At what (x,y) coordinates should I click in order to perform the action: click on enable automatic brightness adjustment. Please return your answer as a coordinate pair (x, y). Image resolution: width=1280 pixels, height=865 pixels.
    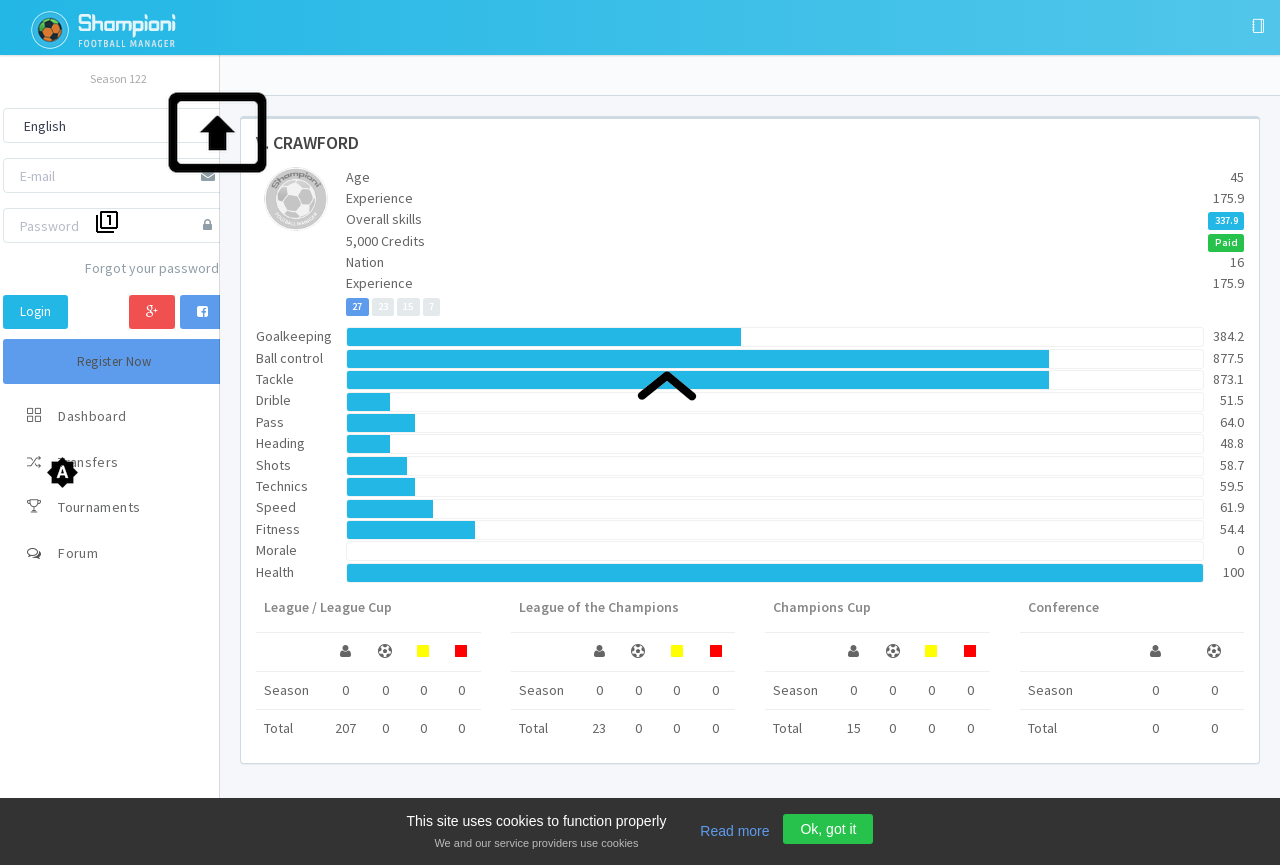
    Looking at the image, I should click on (62, 472).